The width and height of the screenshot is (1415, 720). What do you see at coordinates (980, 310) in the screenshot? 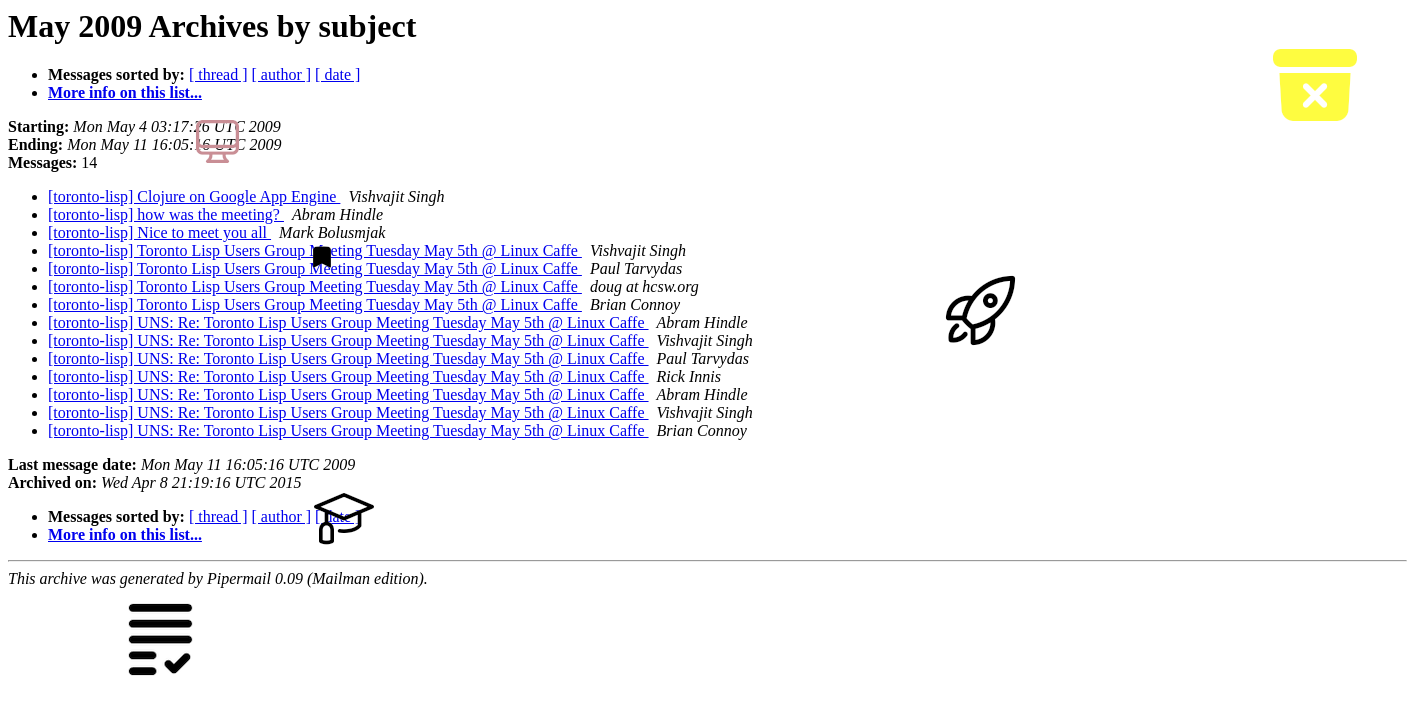
I see `launch or deploy a project` at bounding box center [980, 310].